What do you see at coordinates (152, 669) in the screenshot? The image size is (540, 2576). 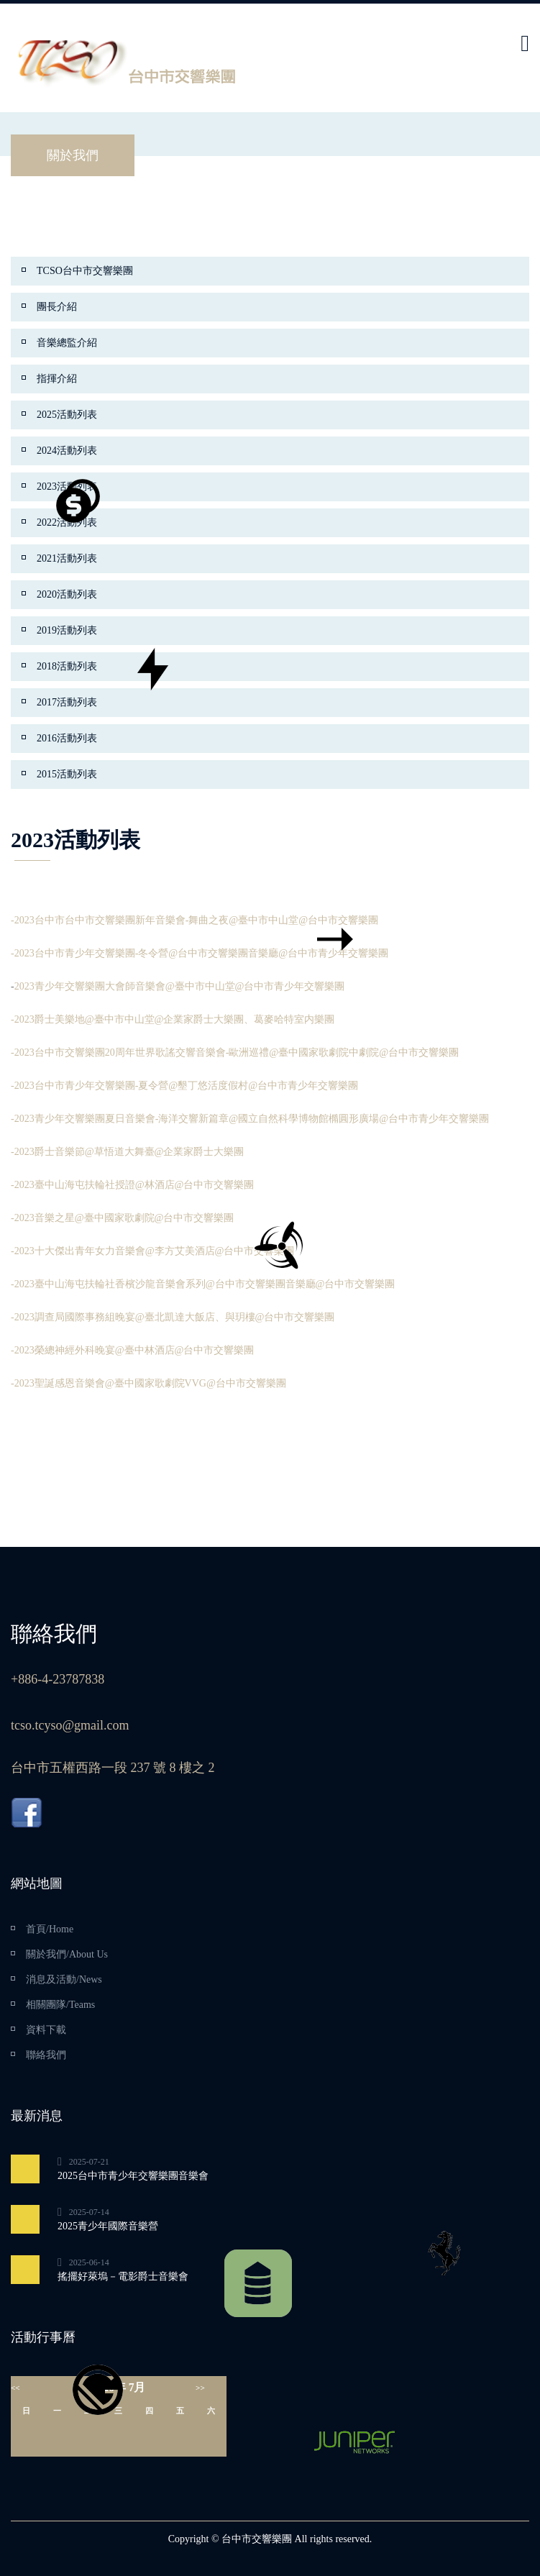 I see `turn on device flashlight` at bounding box center [152, 669].